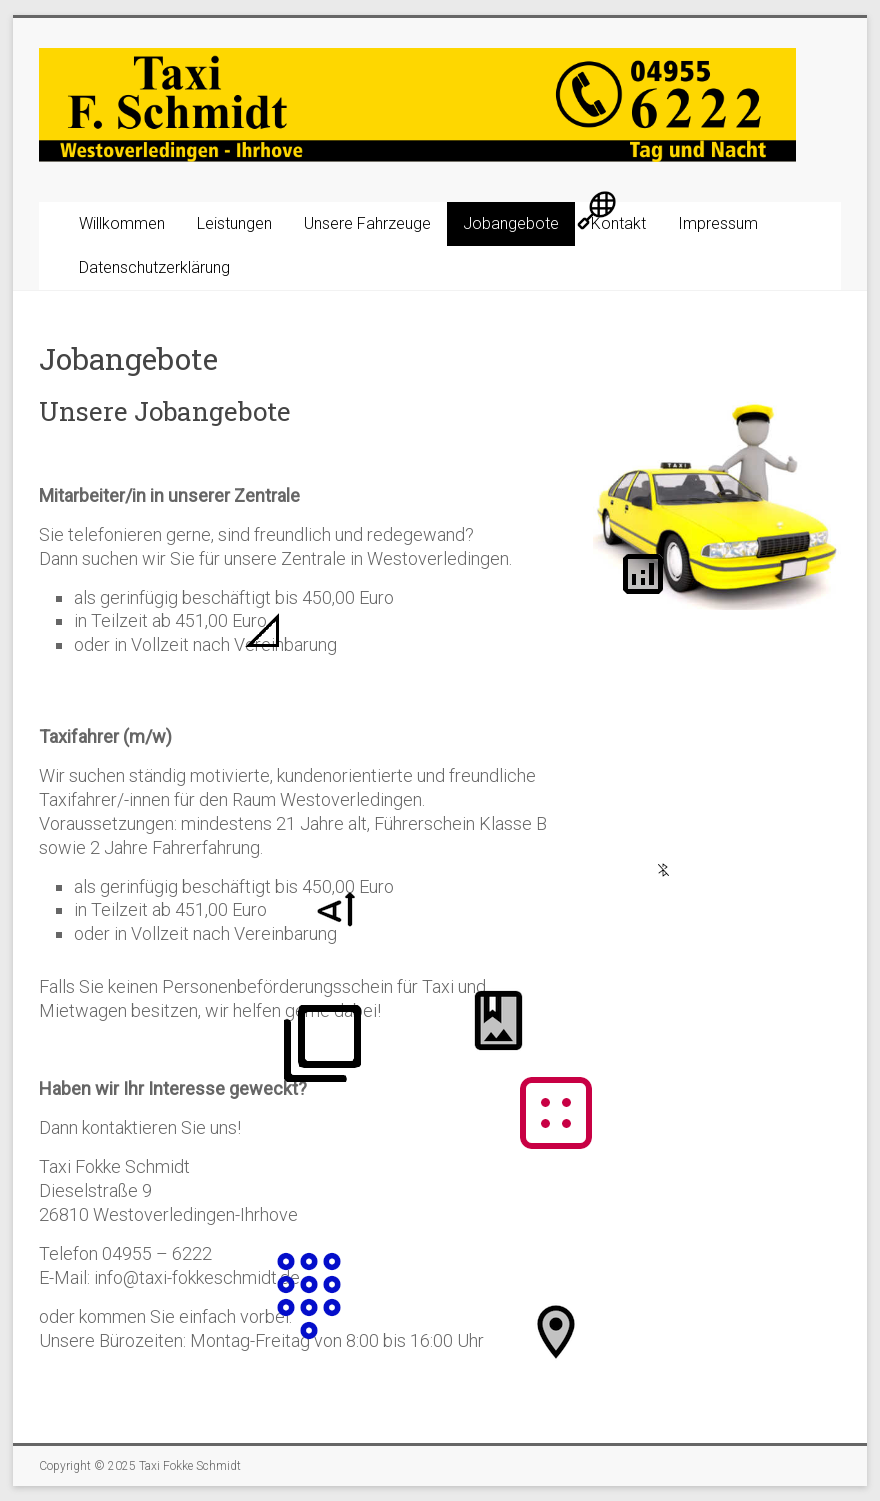  Describe the element at coordinates (556, 1332) in the screenshot. I see `view current location on map` at that location.